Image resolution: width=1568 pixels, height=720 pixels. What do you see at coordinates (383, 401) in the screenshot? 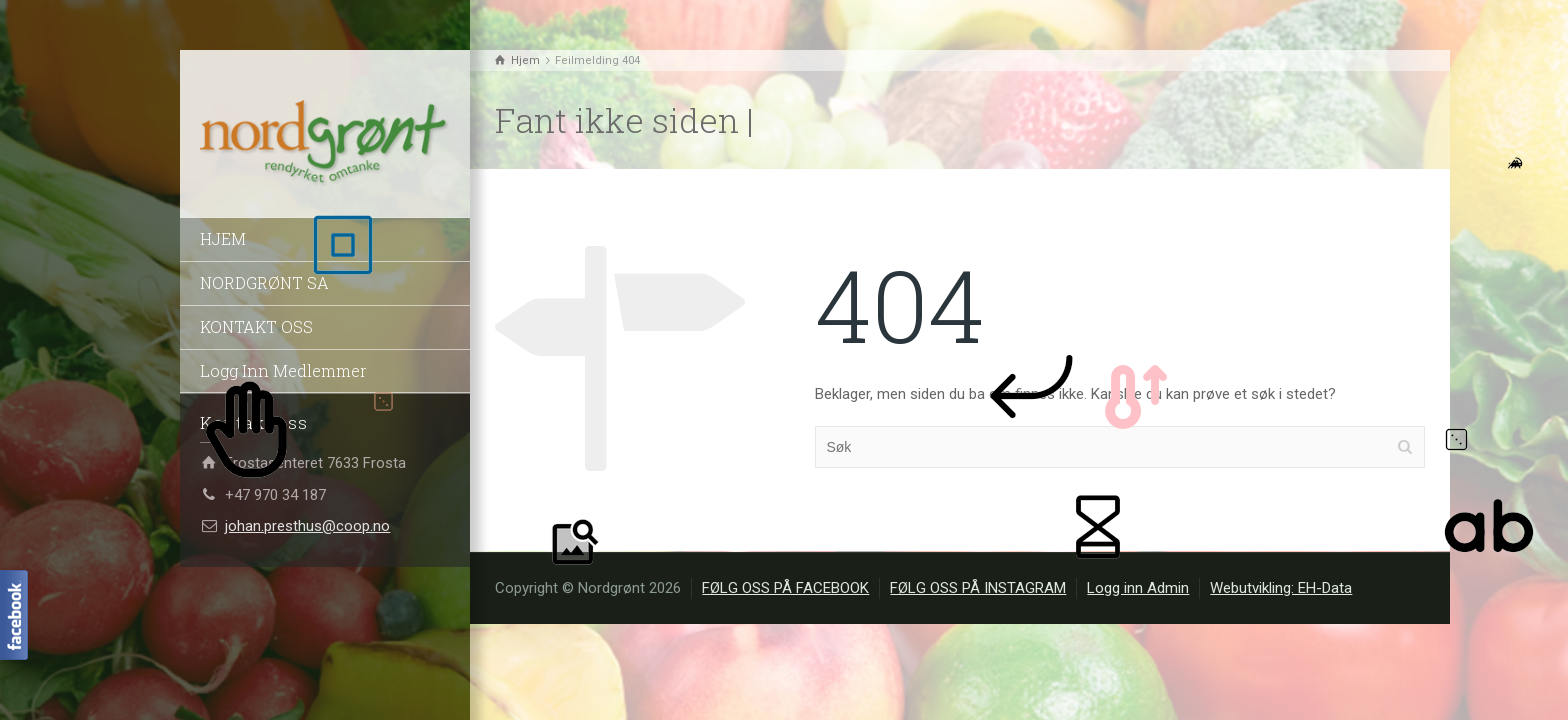
I see `roll or randomize a selection` at bounding box center [383, 401].